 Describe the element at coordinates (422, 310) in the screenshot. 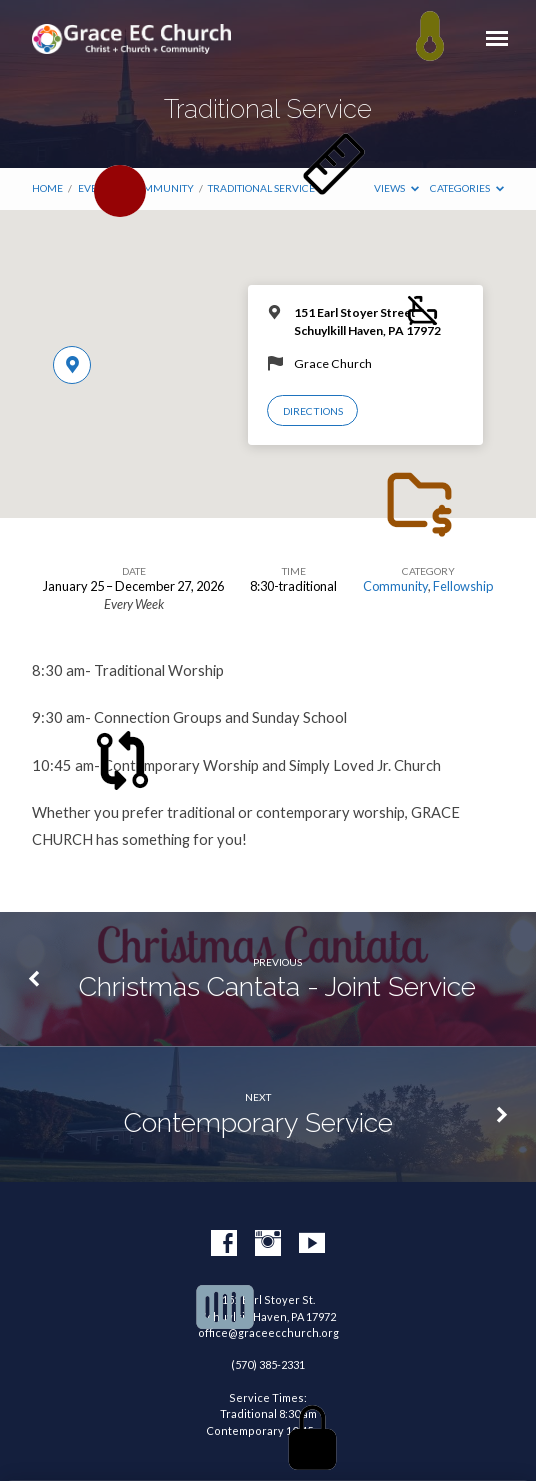

I see `indicates bathtub or bath feature is unavailable` at that location.